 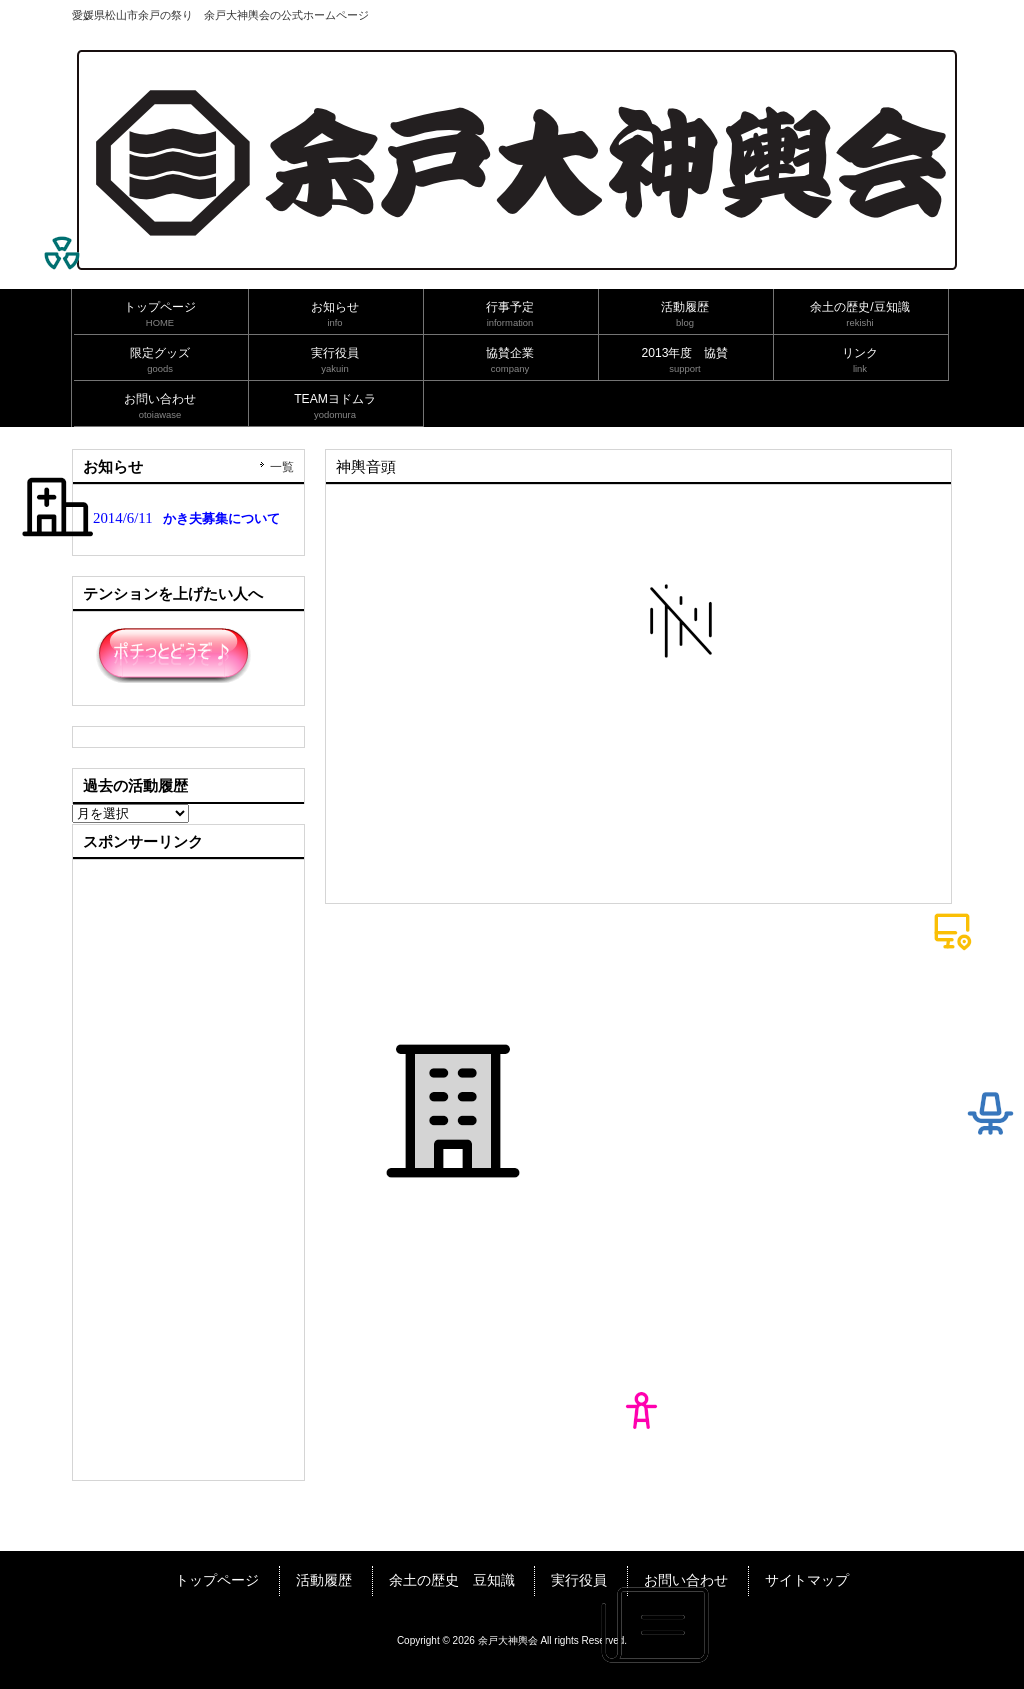 I want to click on view device location on map, so click(x=952, y=931).